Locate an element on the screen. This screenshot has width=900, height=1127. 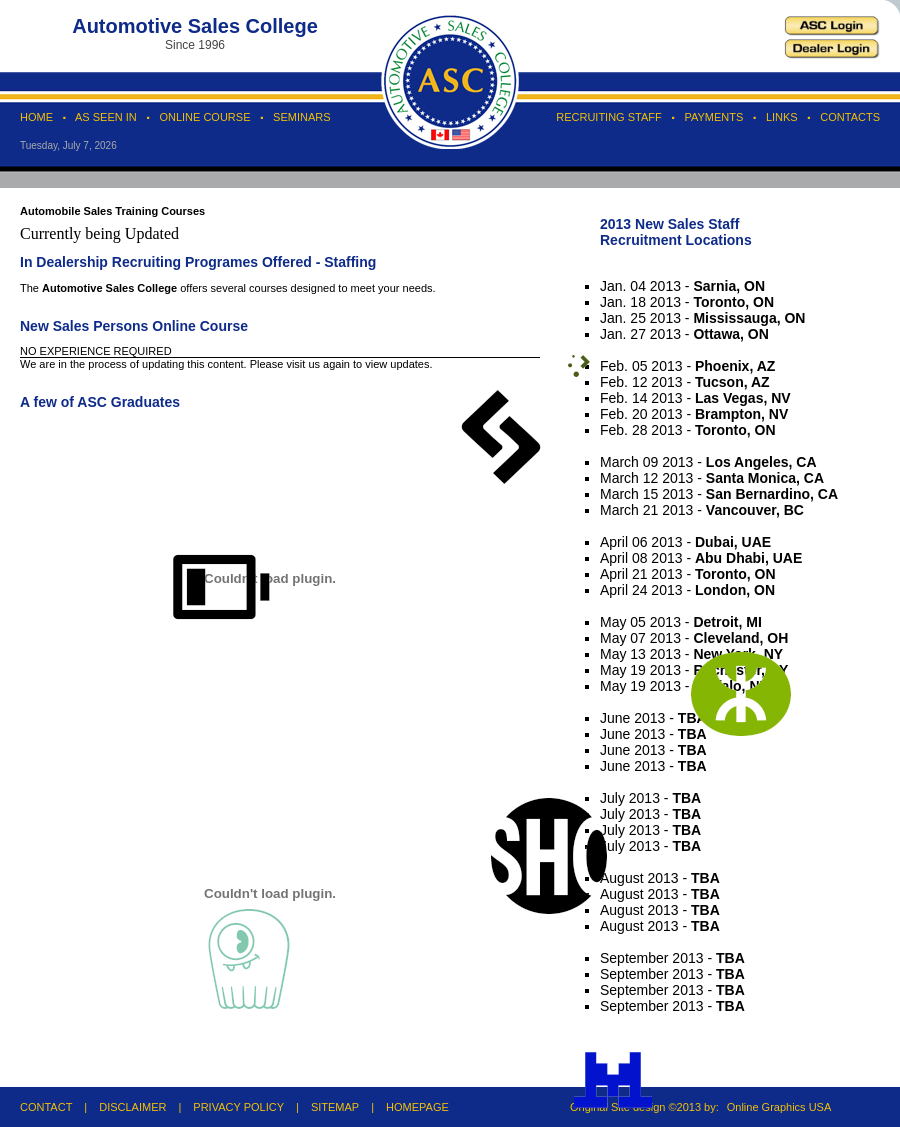
visit sitepoint website or resources is located at coordinates (501, 437).